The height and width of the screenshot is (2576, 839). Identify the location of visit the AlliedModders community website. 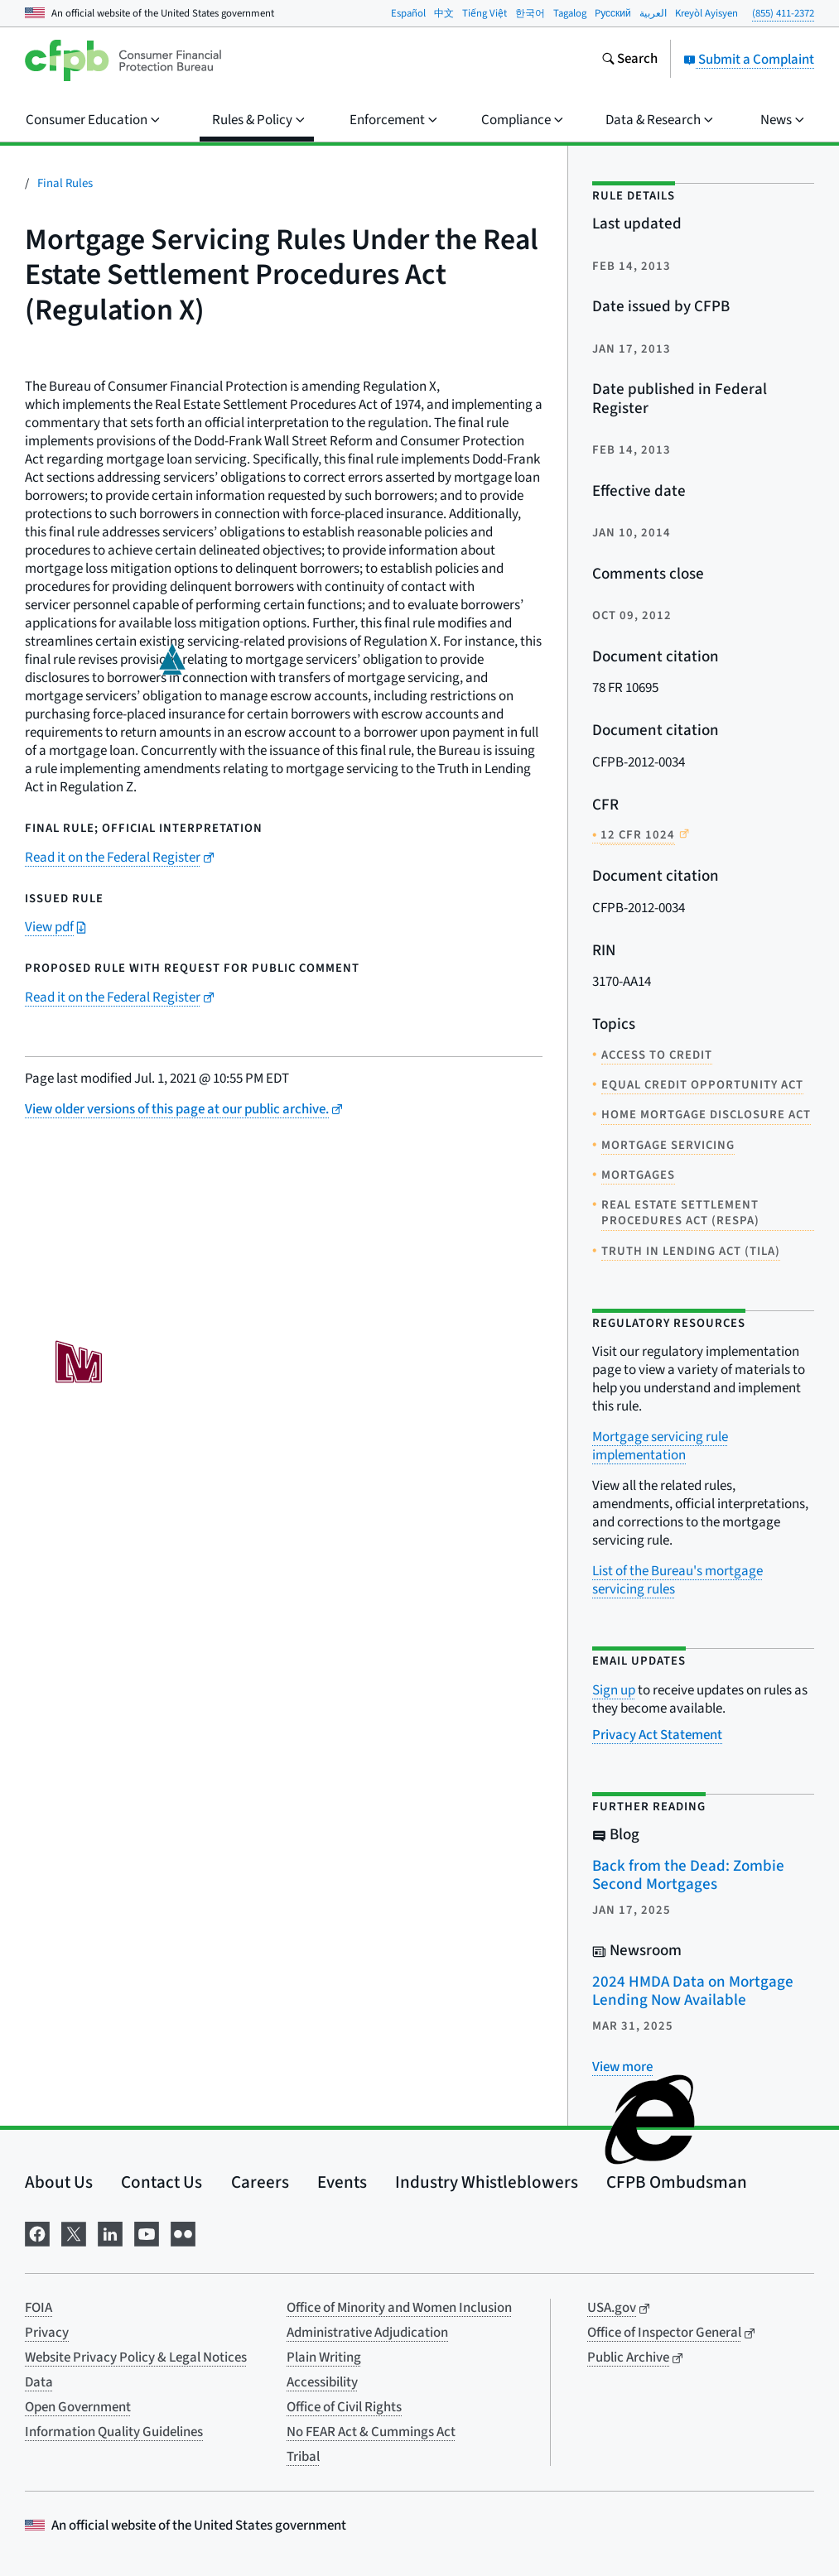
(79, 1362).